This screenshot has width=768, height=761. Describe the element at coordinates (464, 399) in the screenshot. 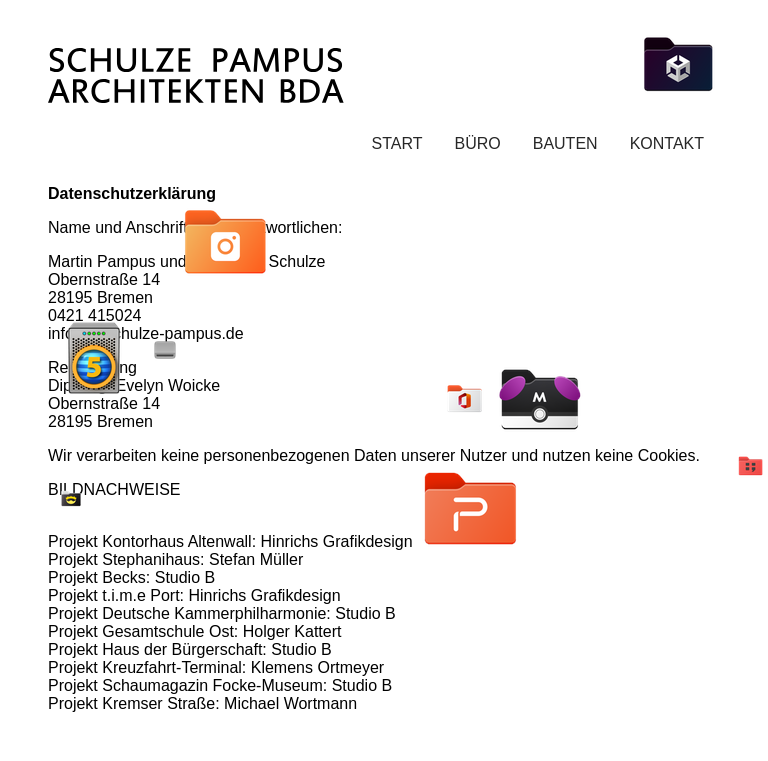

I see `open microsoft office files folder` at that location.